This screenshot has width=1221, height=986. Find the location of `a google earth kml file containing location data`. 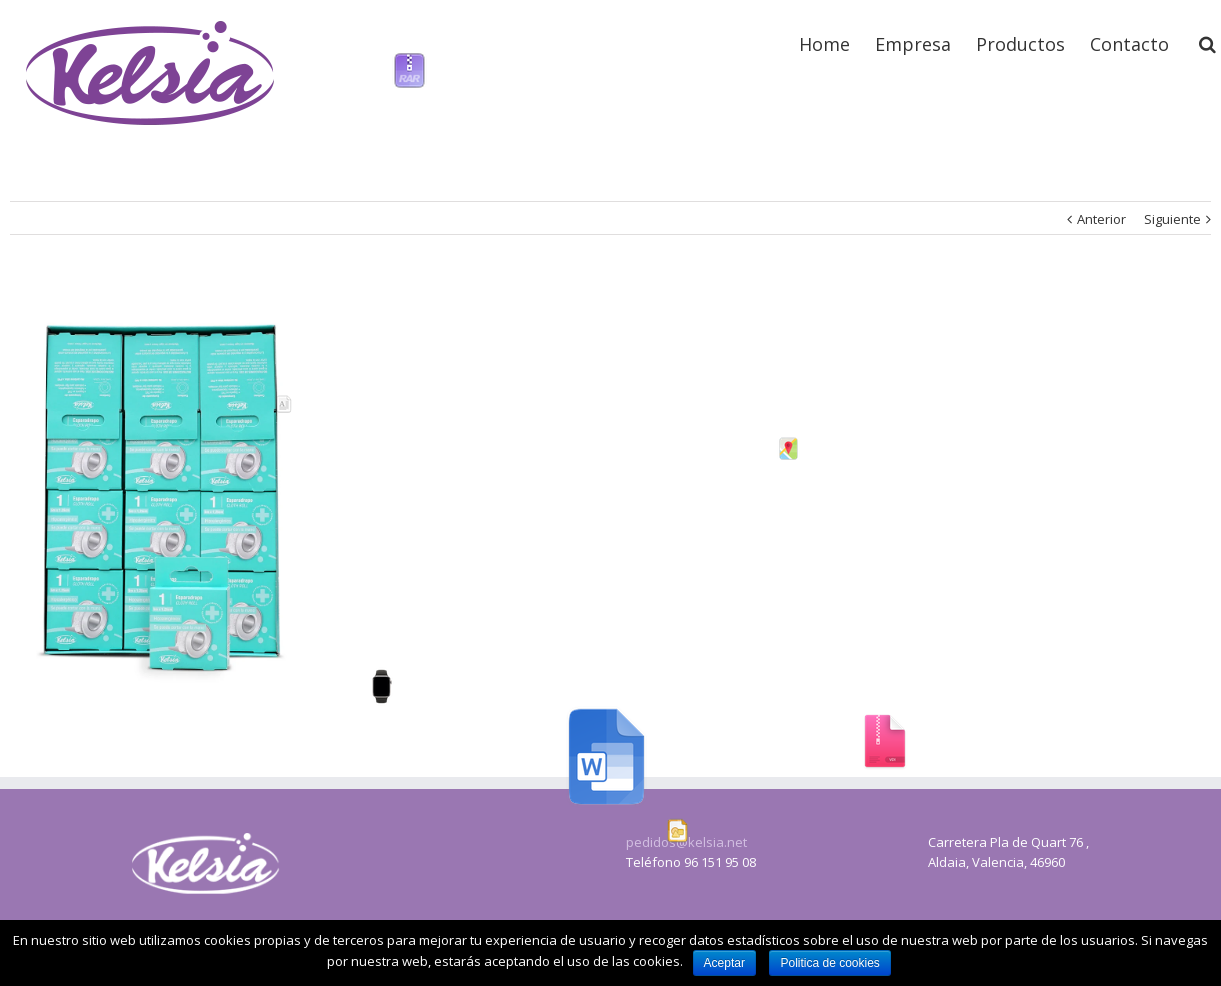

a google earth kml file containing location data is located at coordinates (788, 448).